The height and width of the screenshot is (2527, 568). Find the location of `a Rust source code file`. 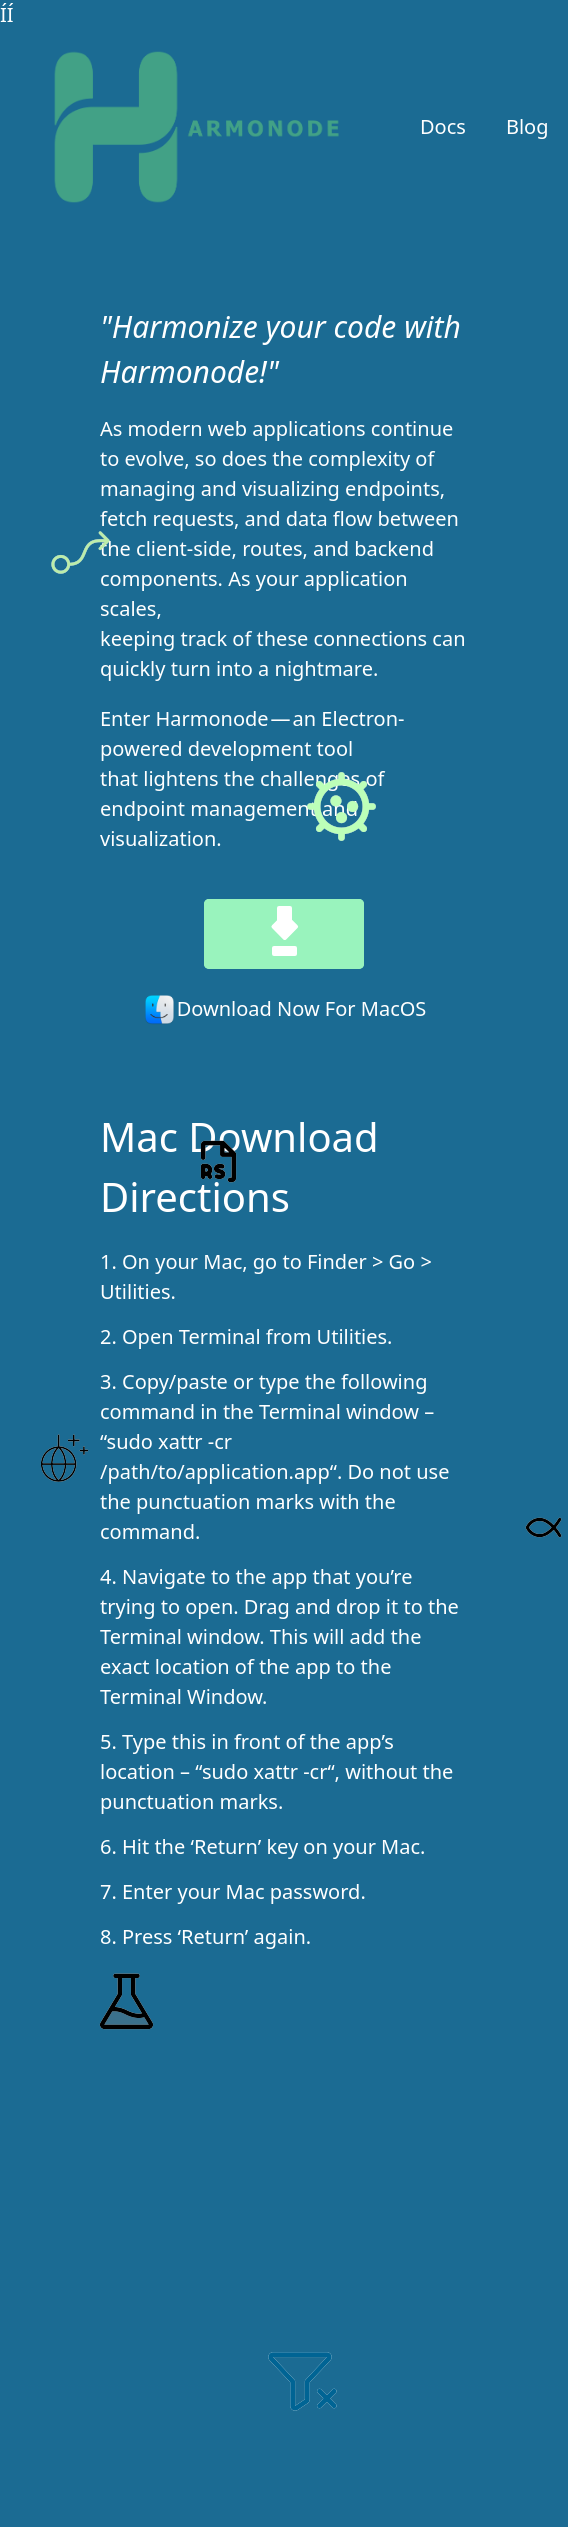

a Rust source code file is located at coordinates (218, 1161).